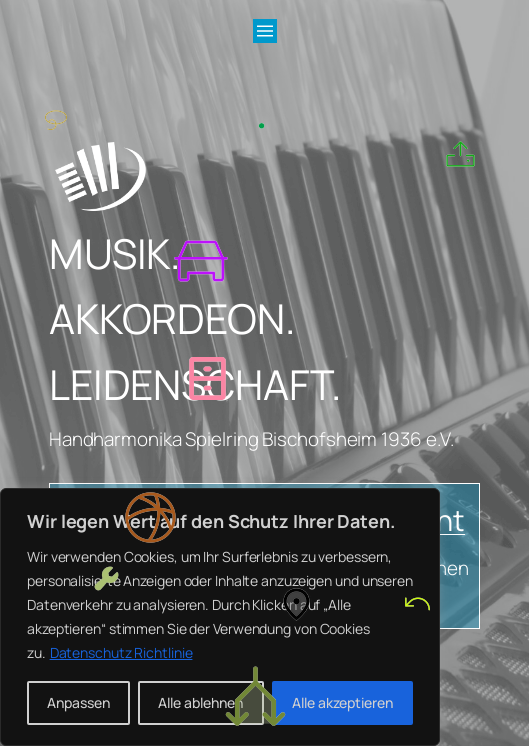  What do you see at coordinates (56, 119) in the screenshot?
I see `freeform selection tool` at bounding box center [56, 119].